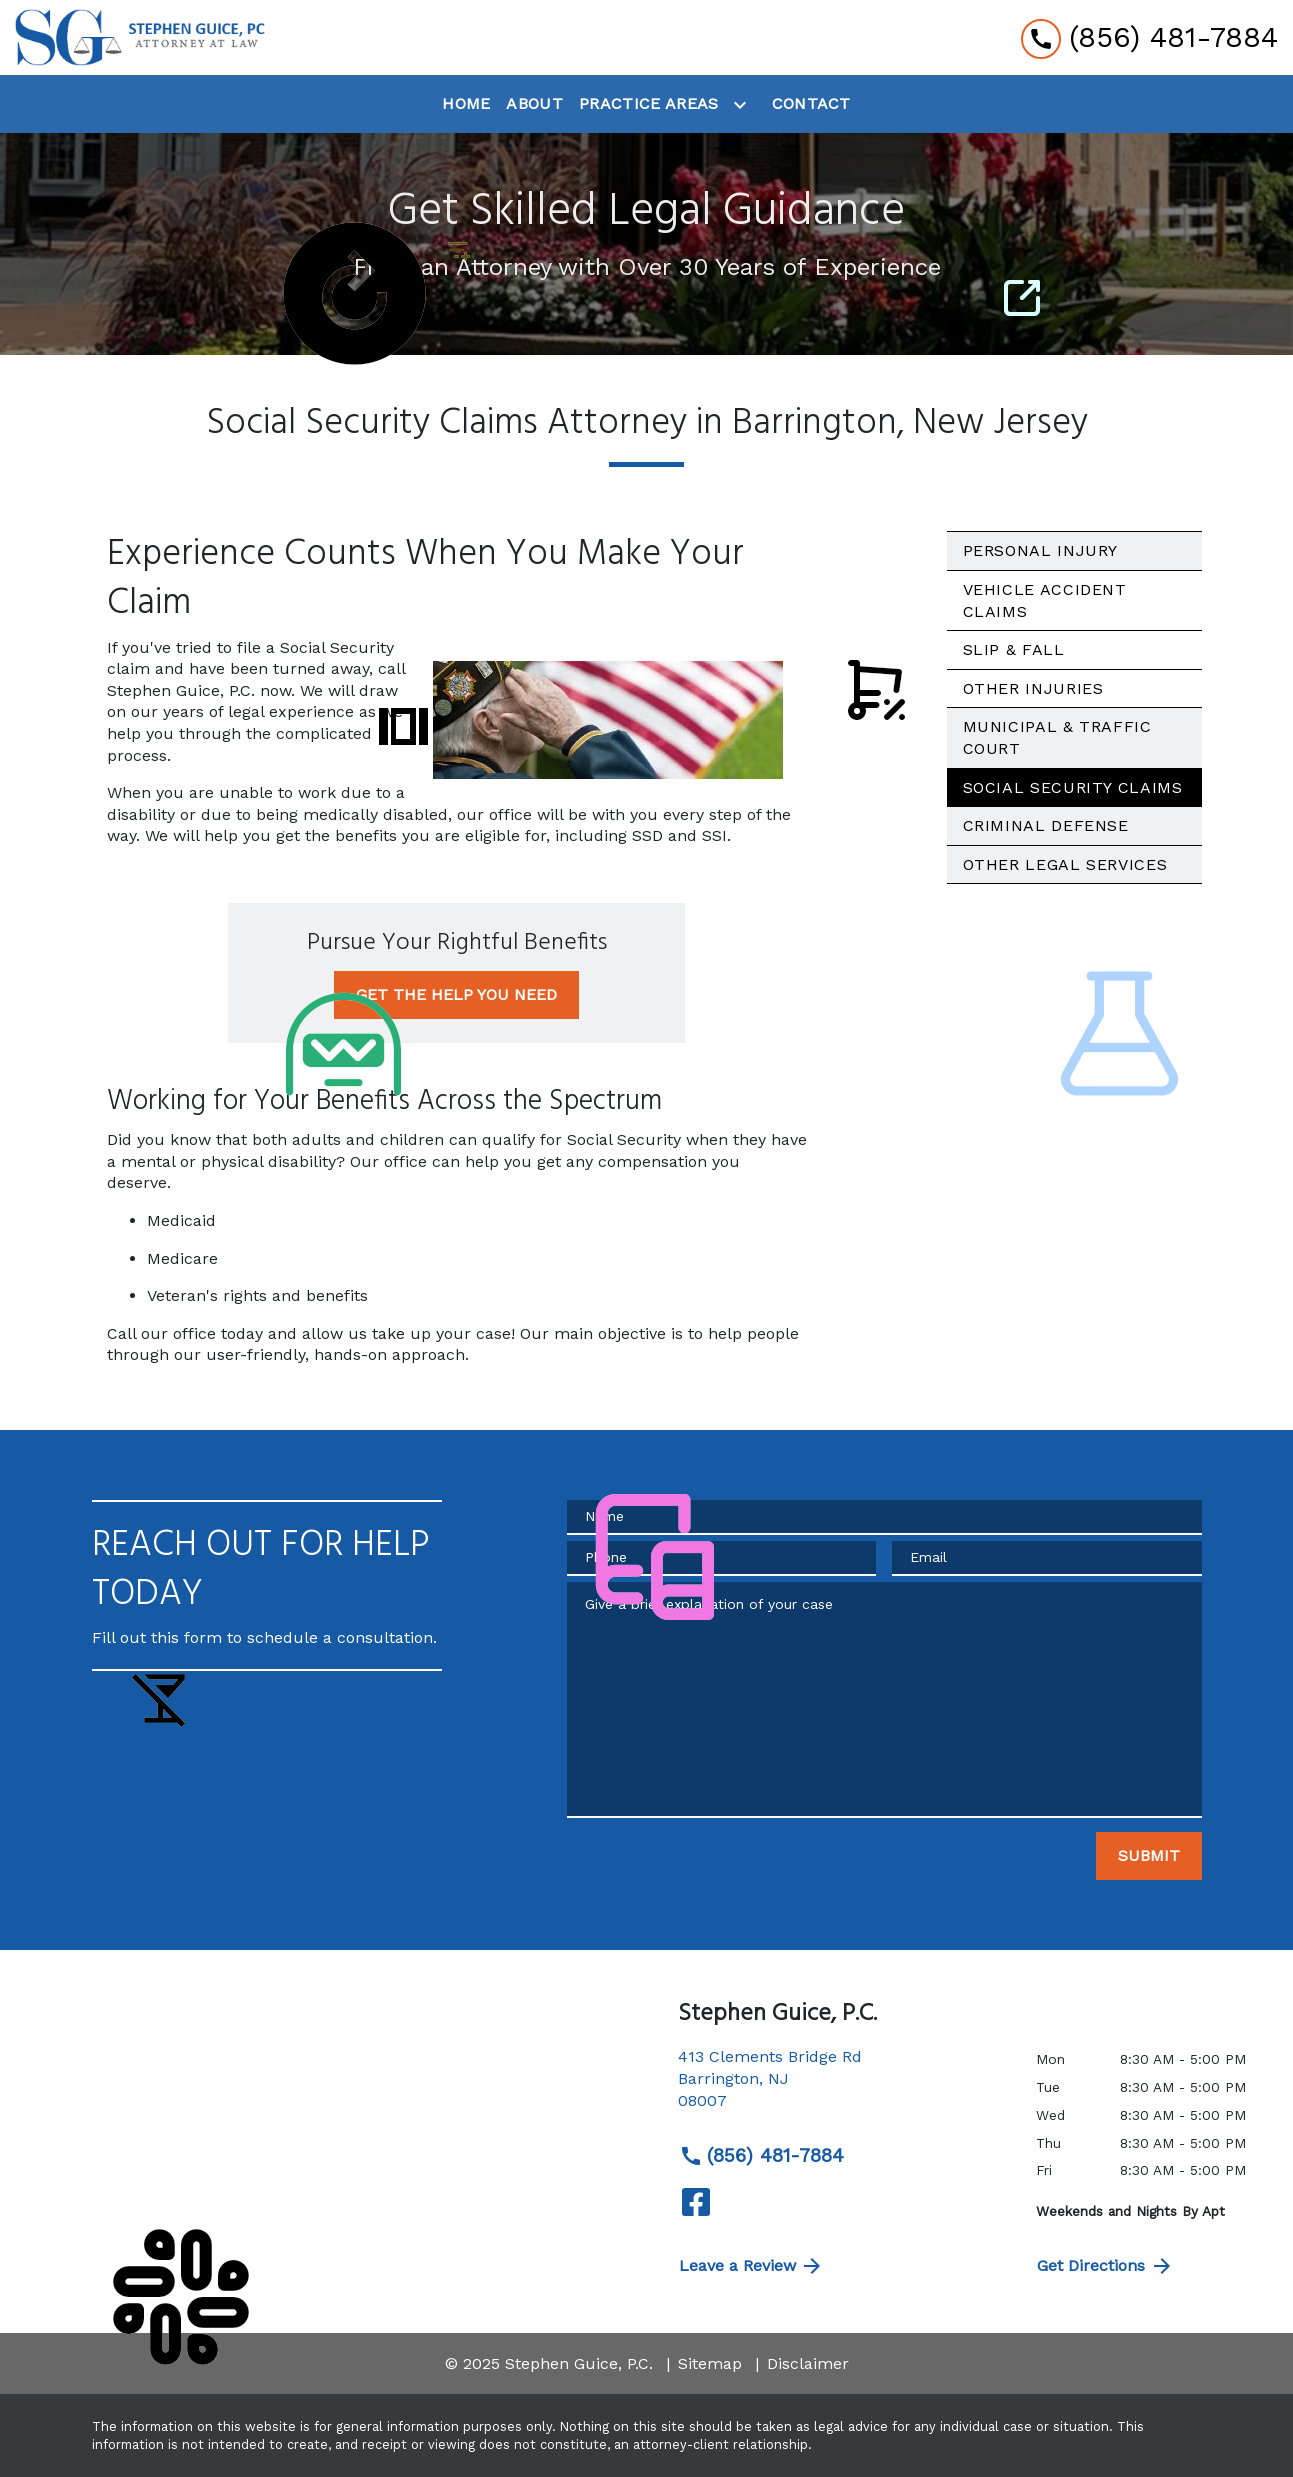  I want to click on add a new filter criteria, so click(458, 250).